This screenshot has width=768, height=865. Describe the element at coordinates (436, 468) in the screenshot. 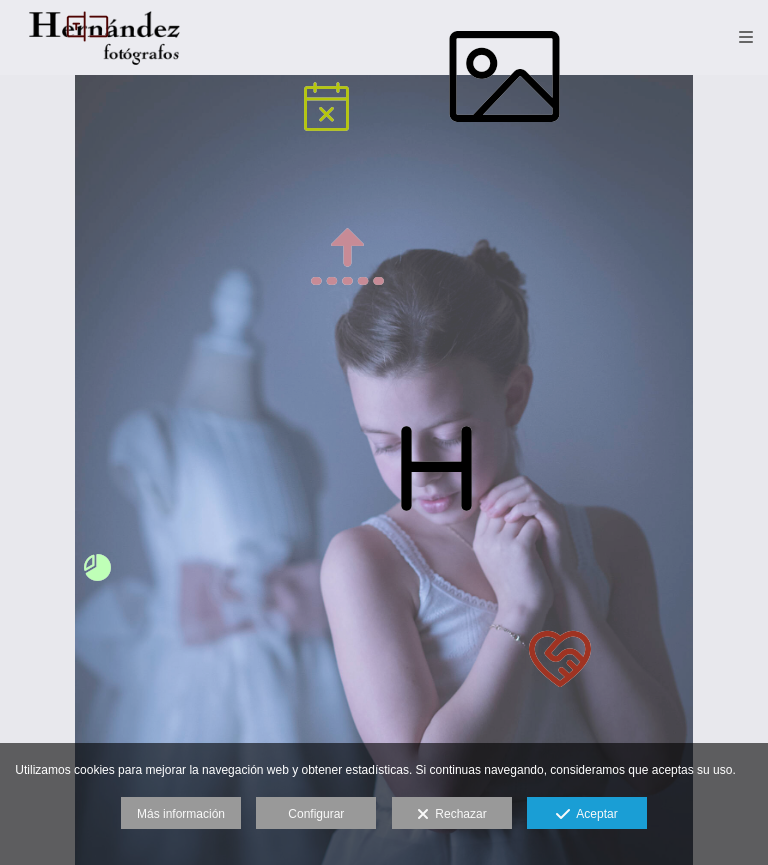

I see `insert a heading in a text editor` at that location.